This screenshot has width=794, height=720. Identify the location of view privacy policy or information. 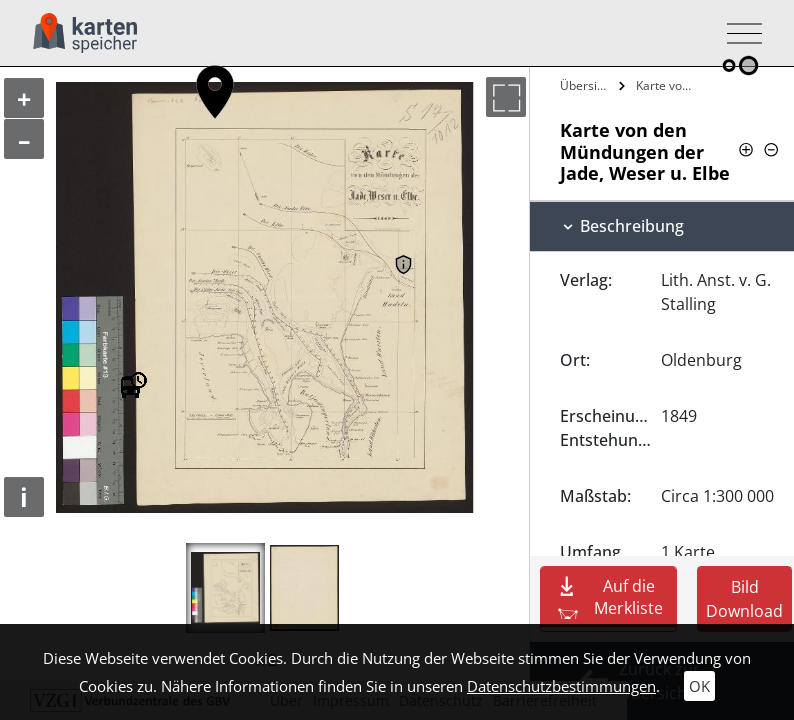
(403, 264).